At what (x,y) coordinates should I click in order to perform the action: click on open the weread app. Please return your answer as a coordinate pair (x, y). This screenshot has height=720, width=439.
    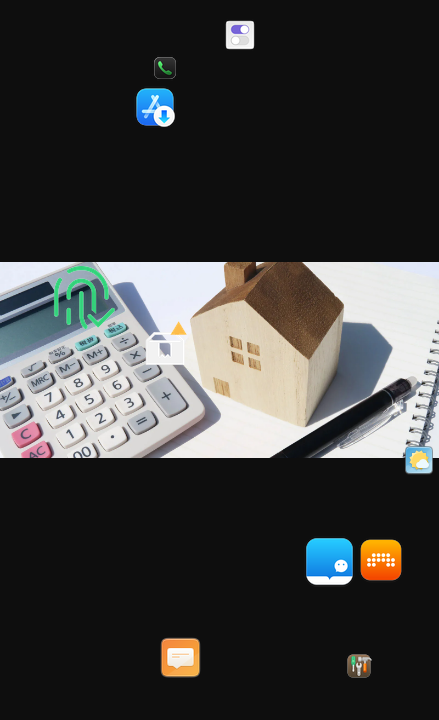
    Looking at the image, I should click on (329, 561).